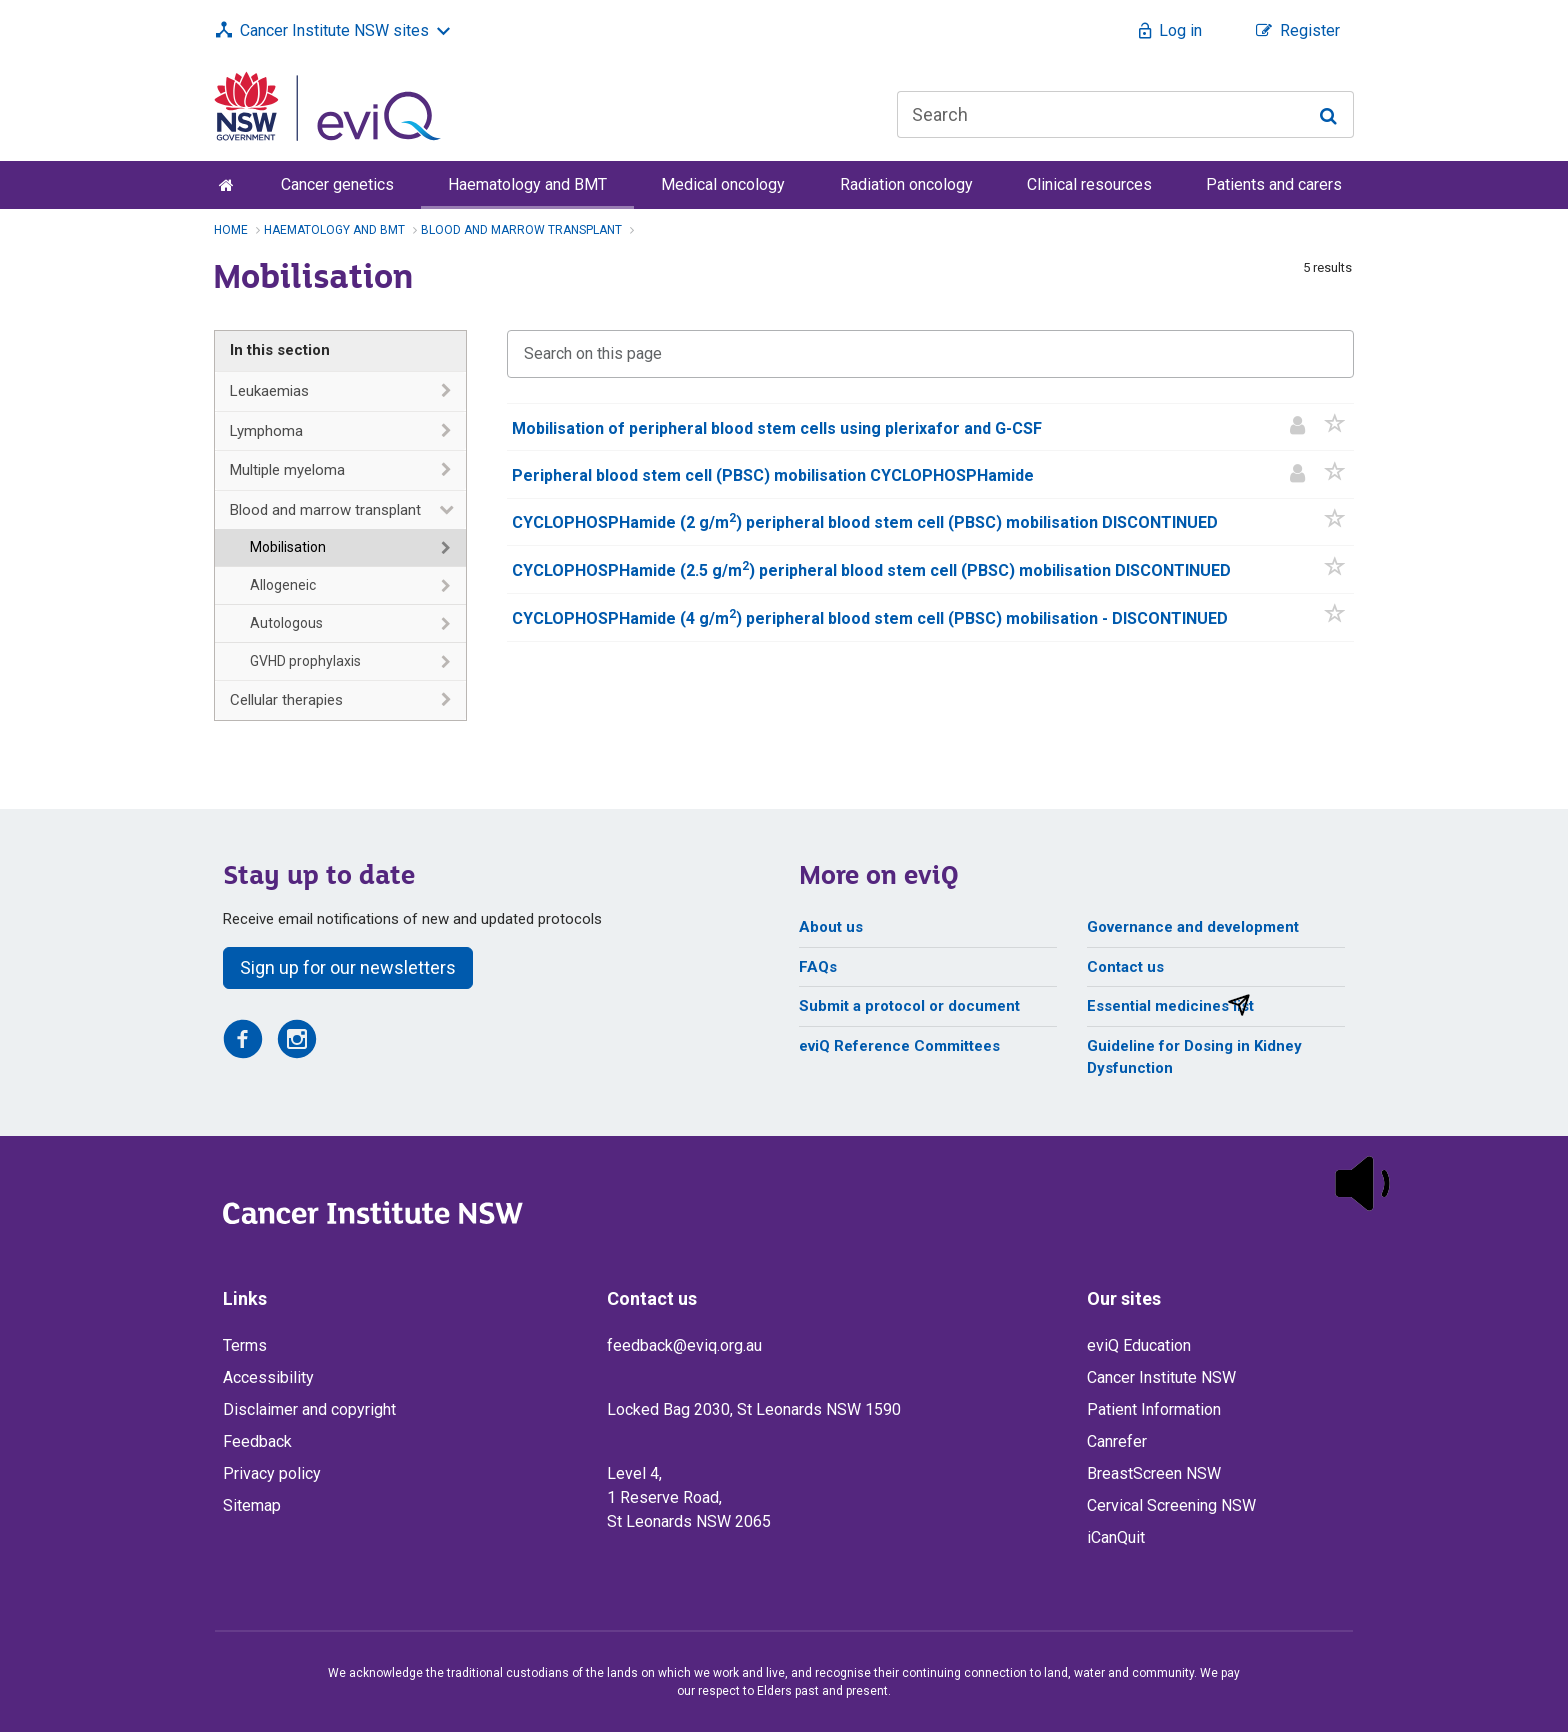 The height and width of the screenshot is (1732, 1568). I want to click on send a message, so click(1240, 1004).